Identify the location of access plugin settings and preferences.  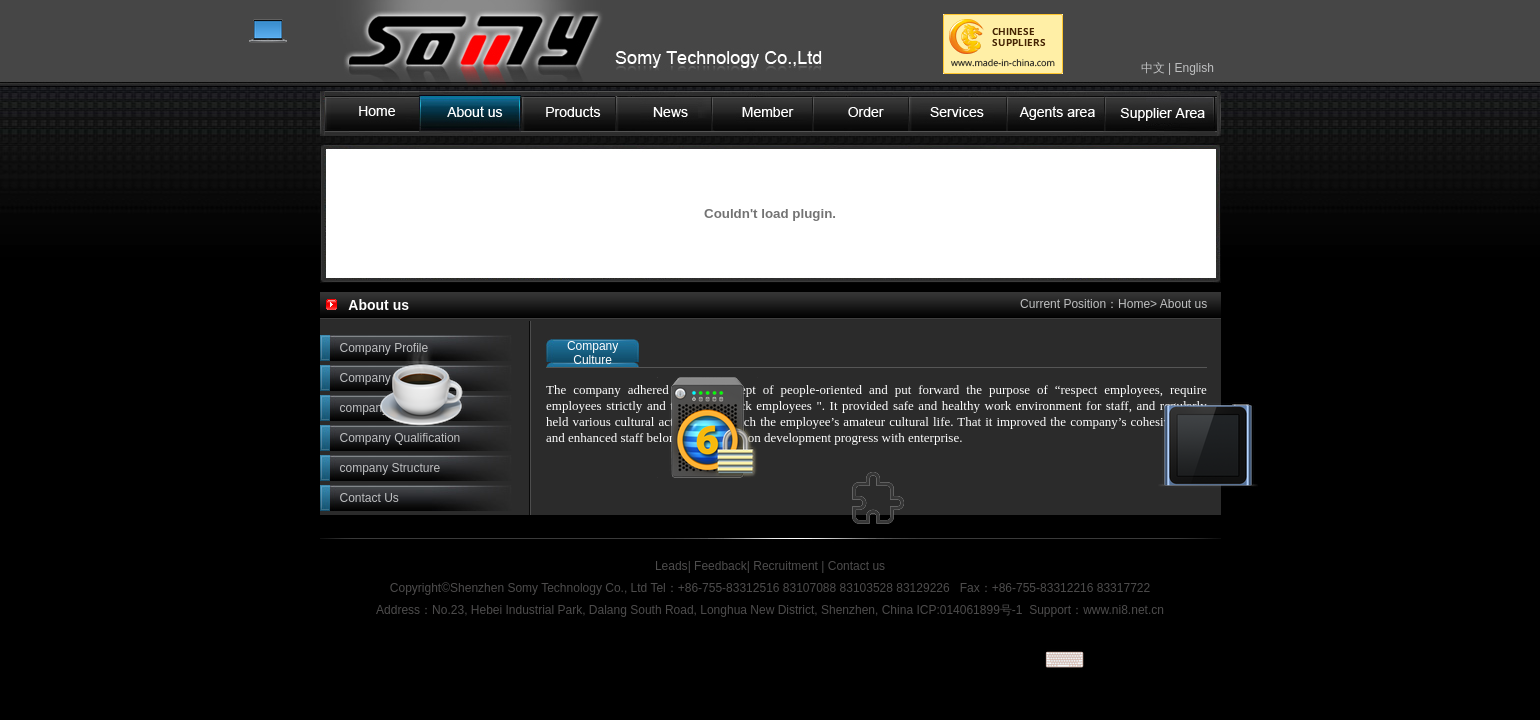
(876, 499).